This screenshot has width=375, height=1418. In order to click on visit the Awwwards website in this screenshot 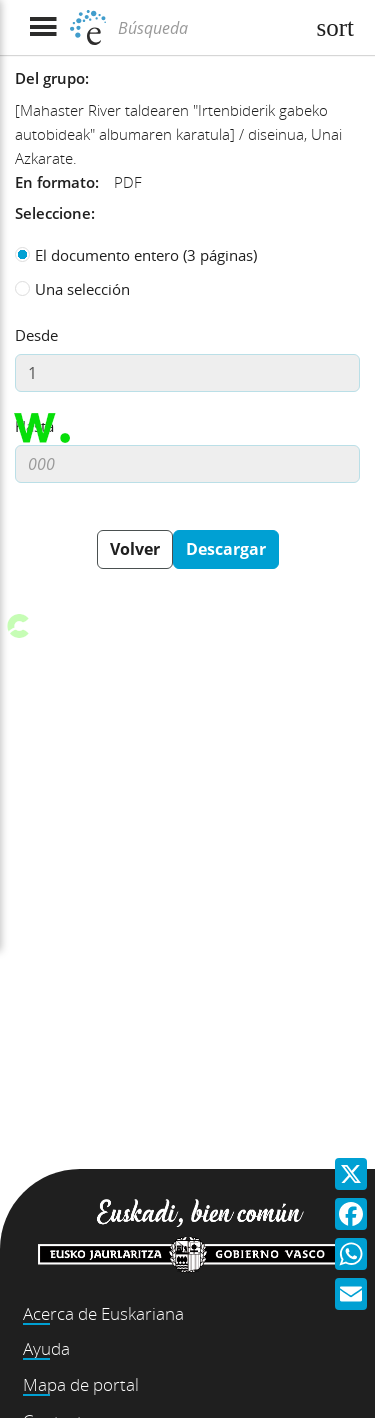, I will do `click(42, 428)`.